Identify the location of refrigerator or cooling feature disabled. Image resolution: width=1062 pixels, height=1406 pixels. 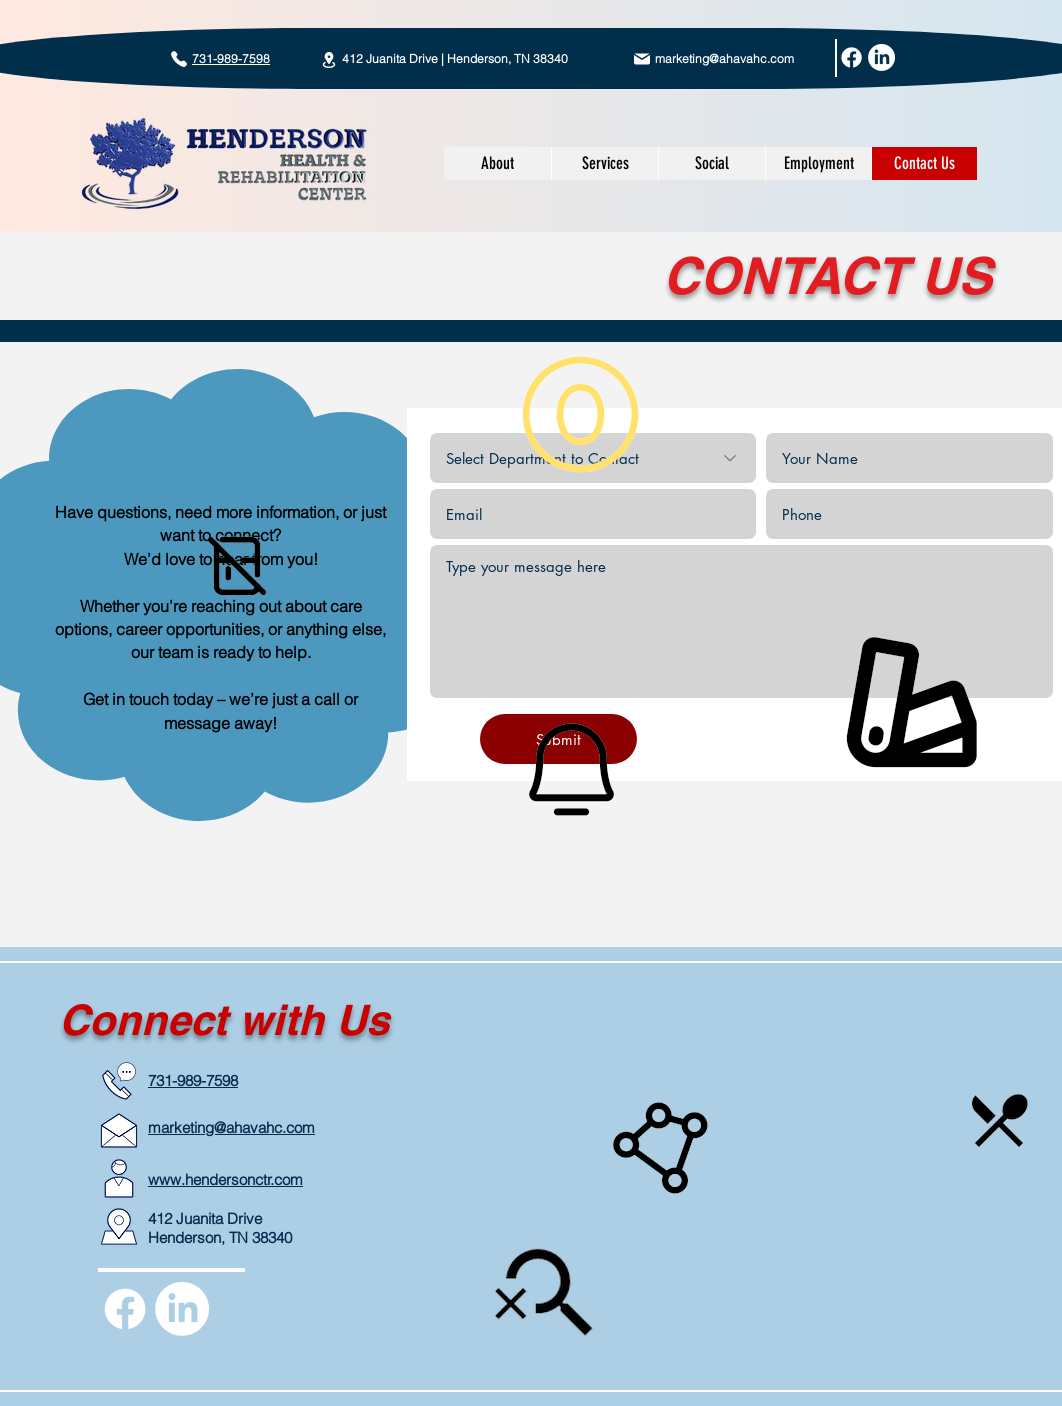
(237, 566).